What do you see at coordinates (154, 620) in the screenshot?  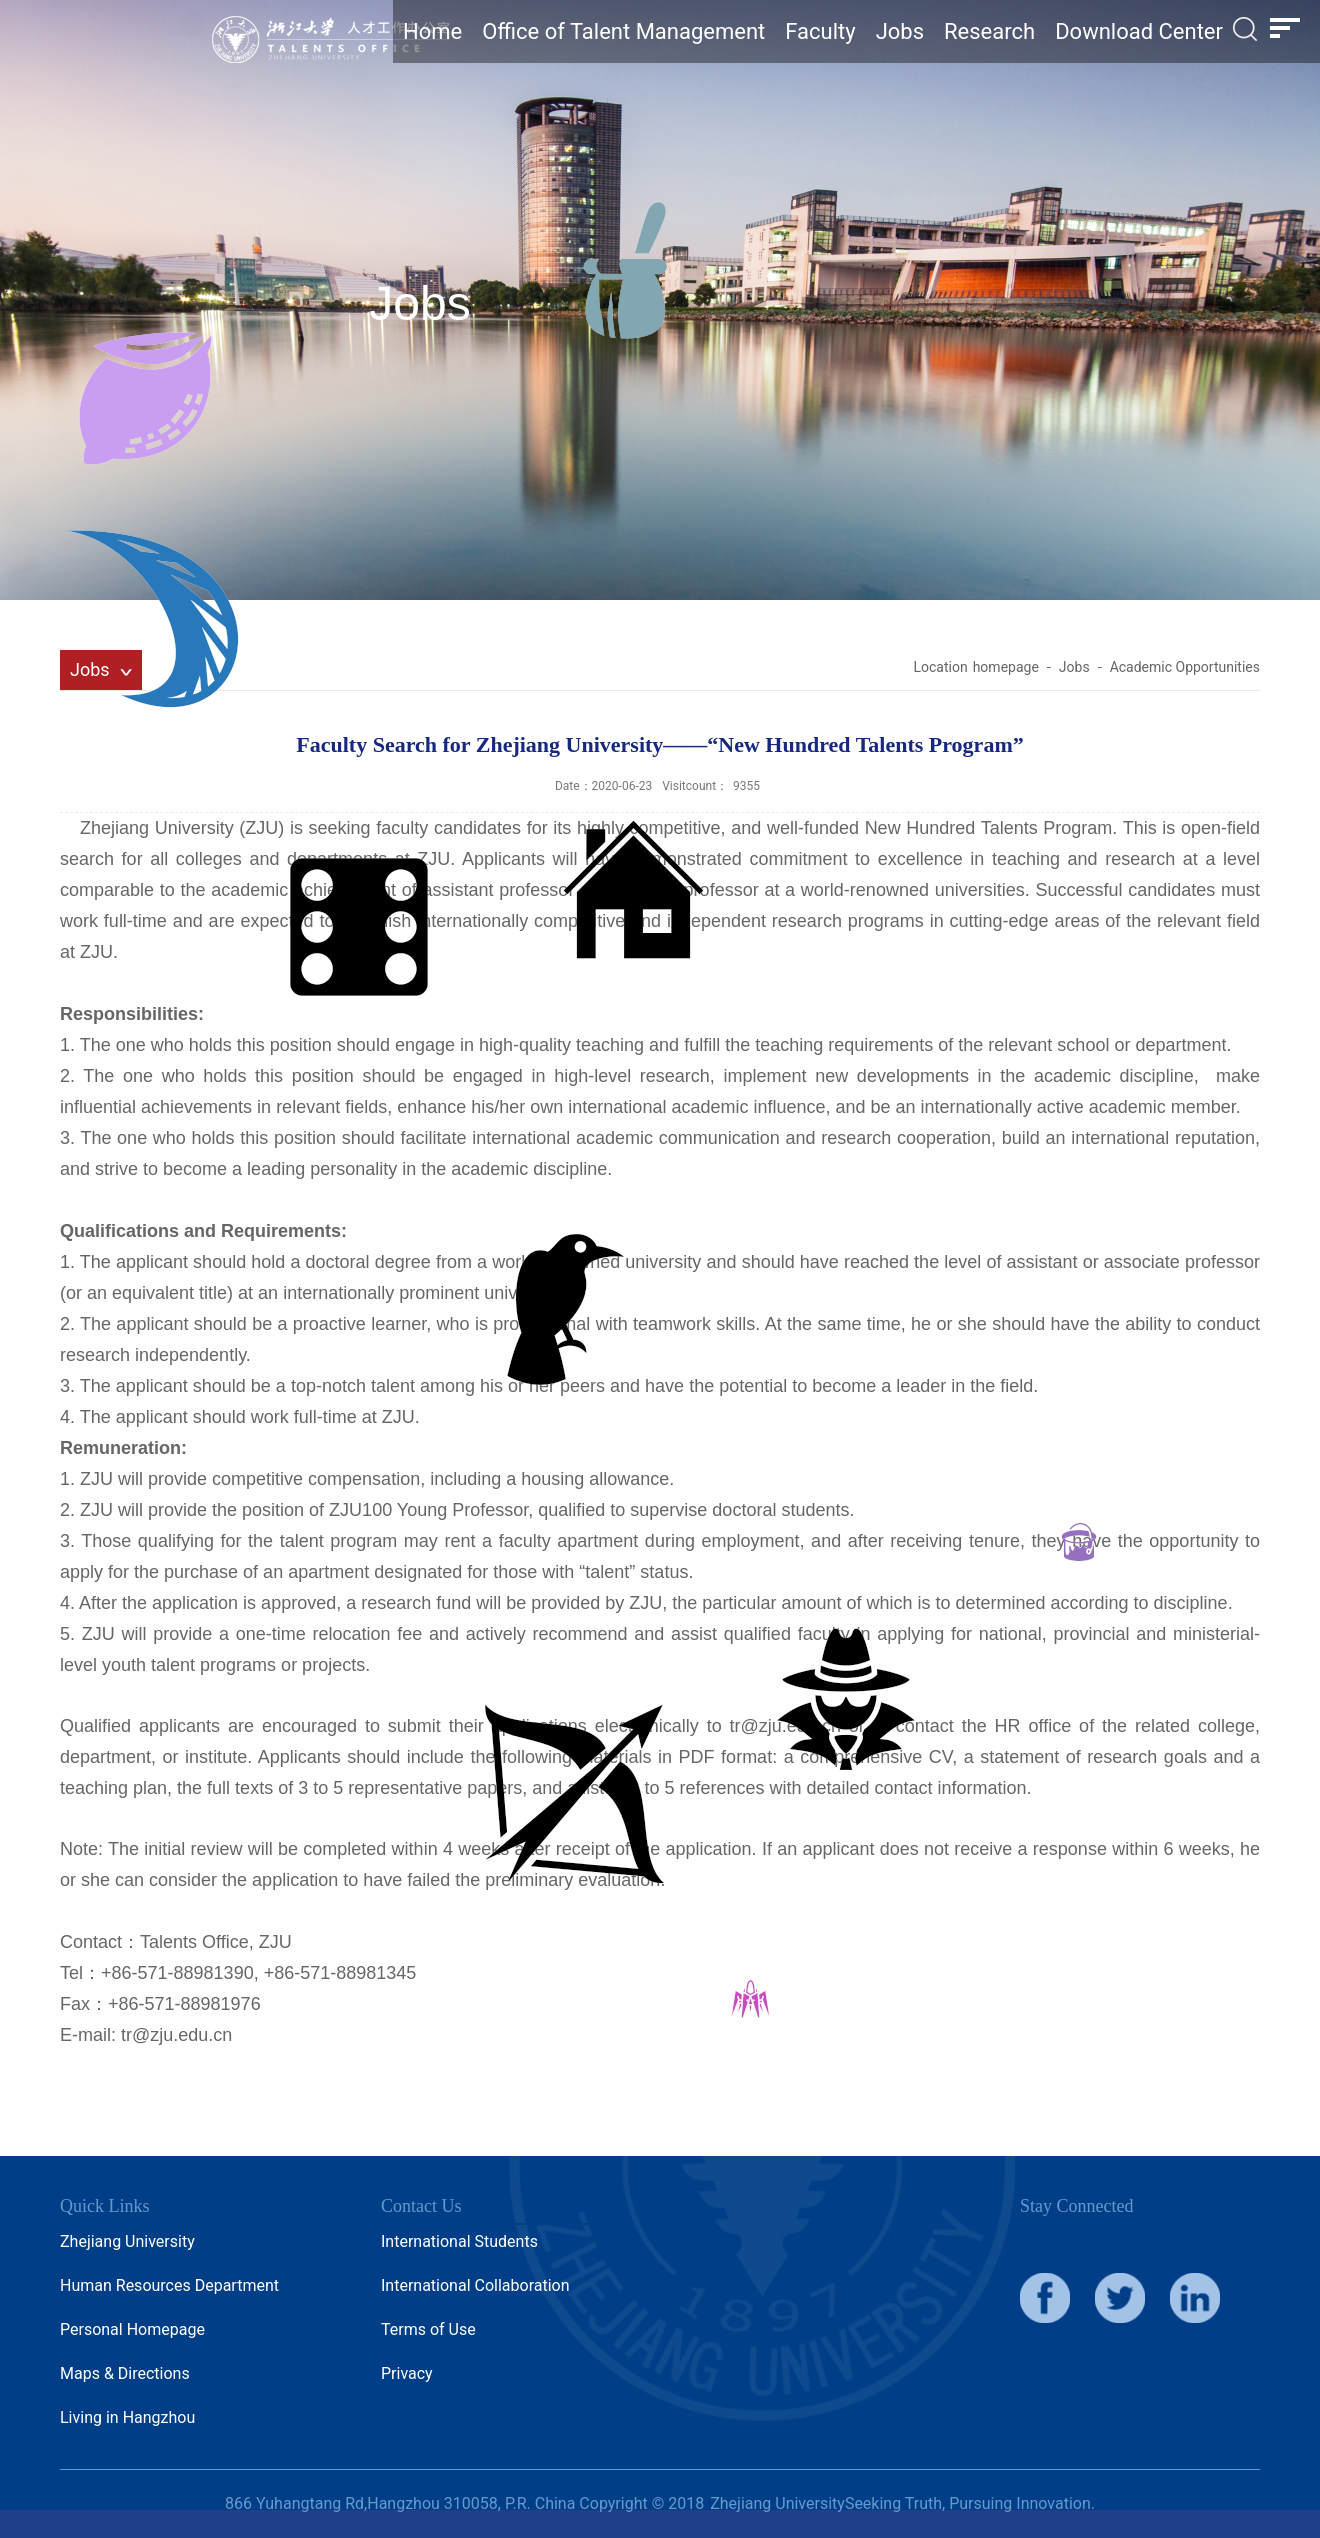 I see `indicates a slash or cutting attack action` at bounding box center [154, 620].